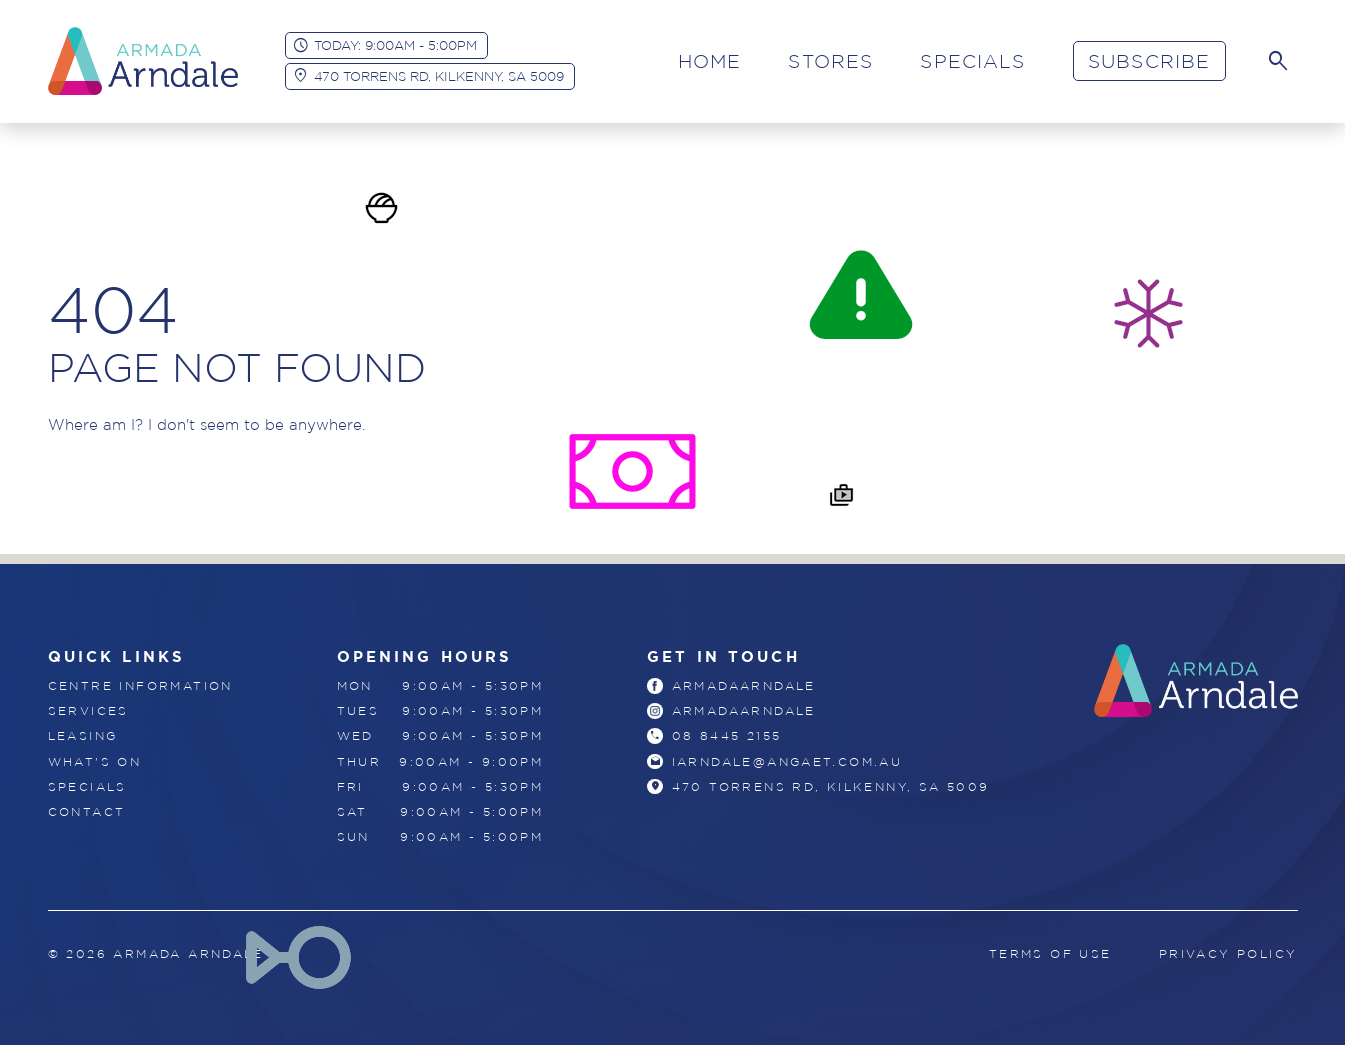 This screenshot has height=1045, width=1345. I want to click on select third gender or non-binary option, so click(298, 957).